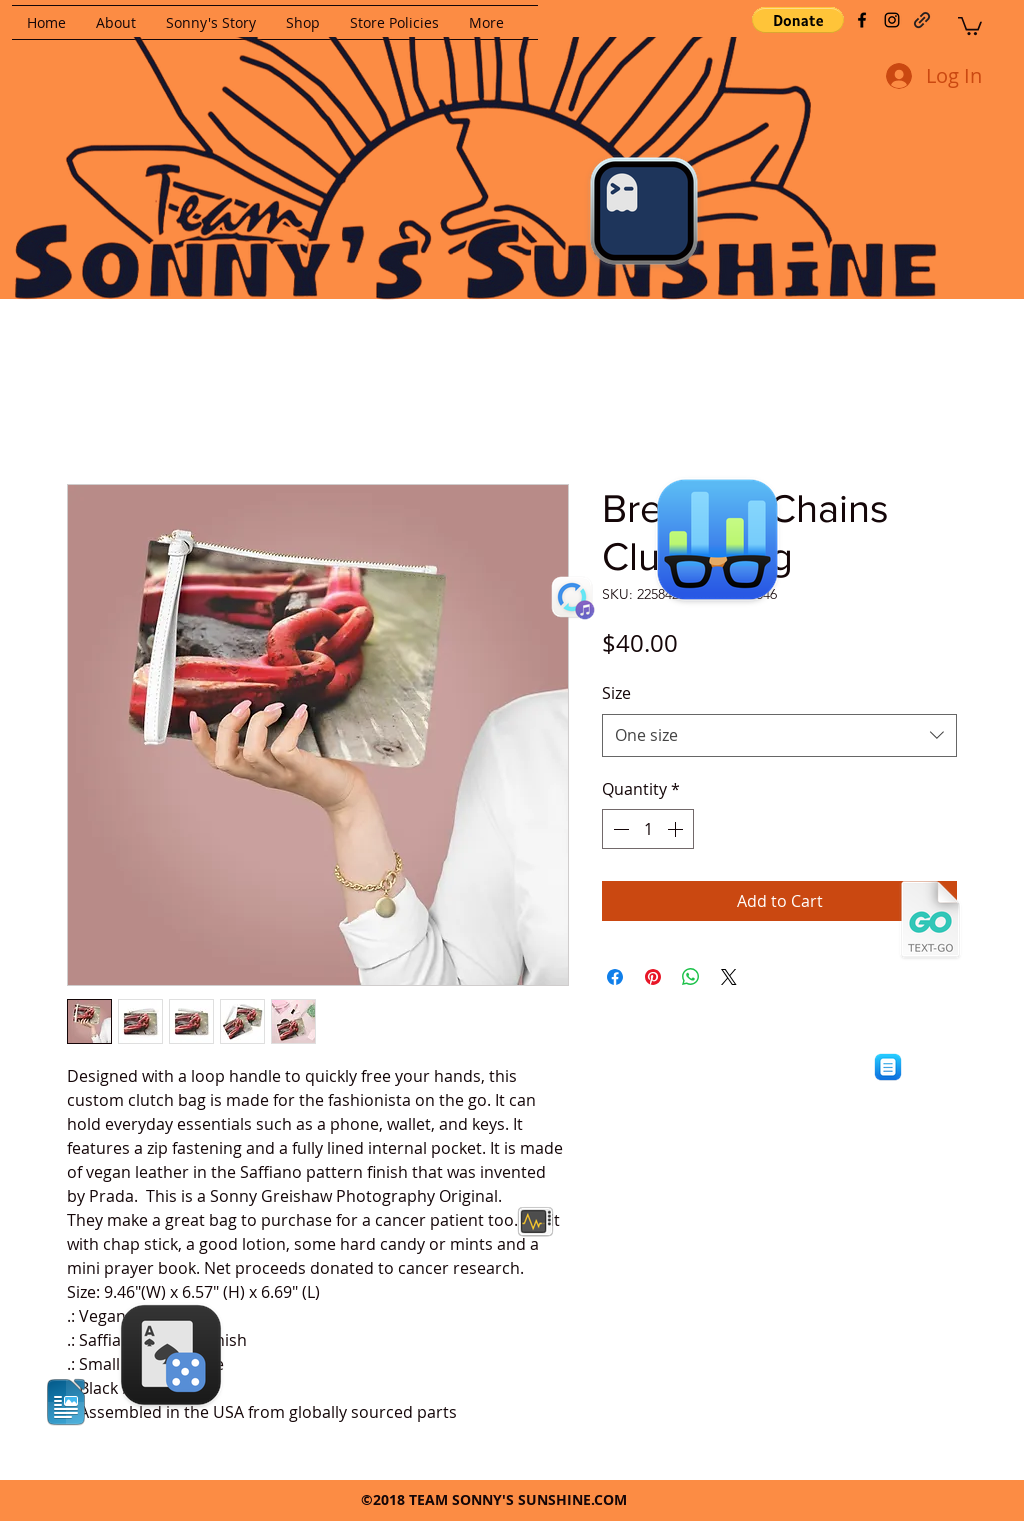 Image resolution: width=1024 pixels, height=1521 pixels. I want to click on open notes or documents app, so click(888, 1067).